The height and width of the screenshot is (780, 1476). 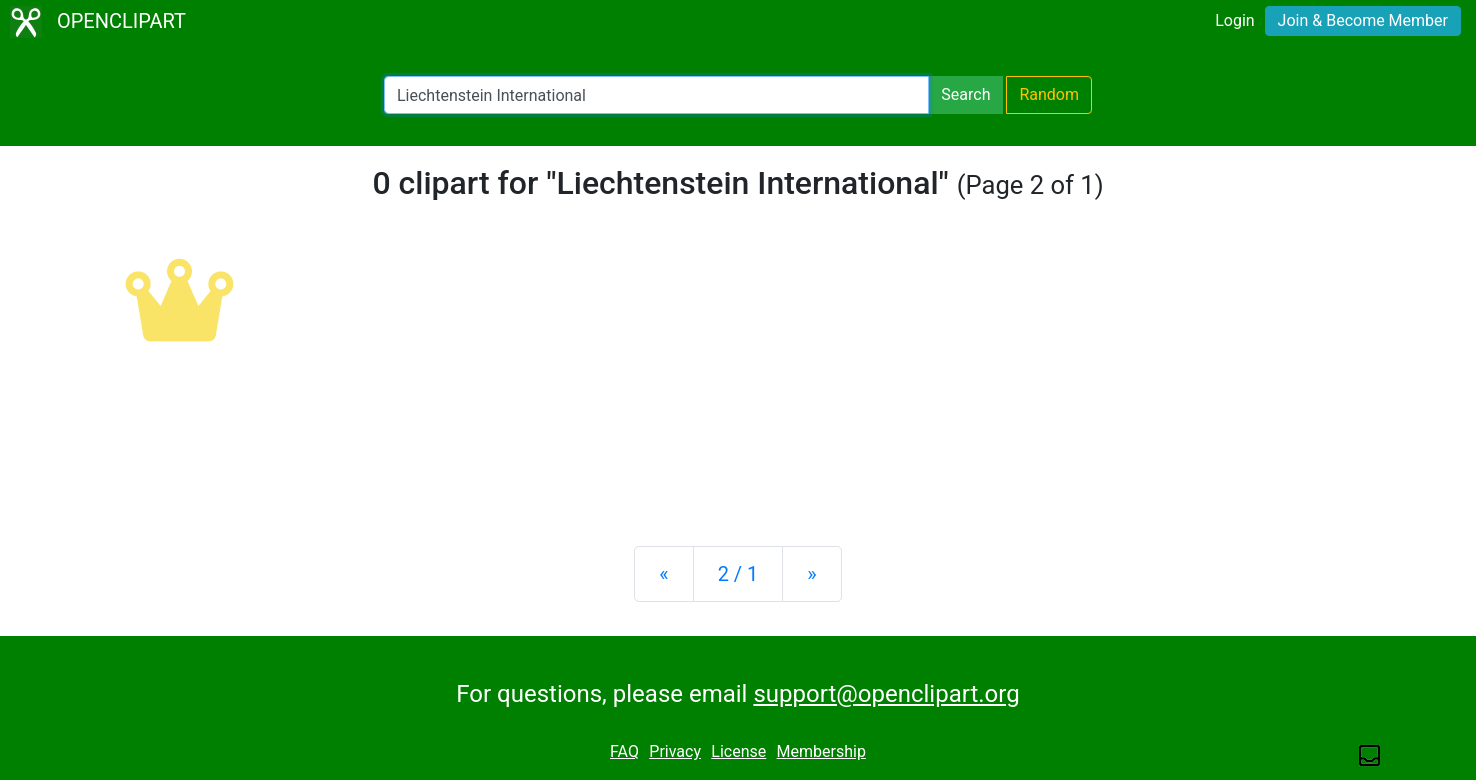 I want to click on view inbox or incoming items, so click(x=1369, y=755).